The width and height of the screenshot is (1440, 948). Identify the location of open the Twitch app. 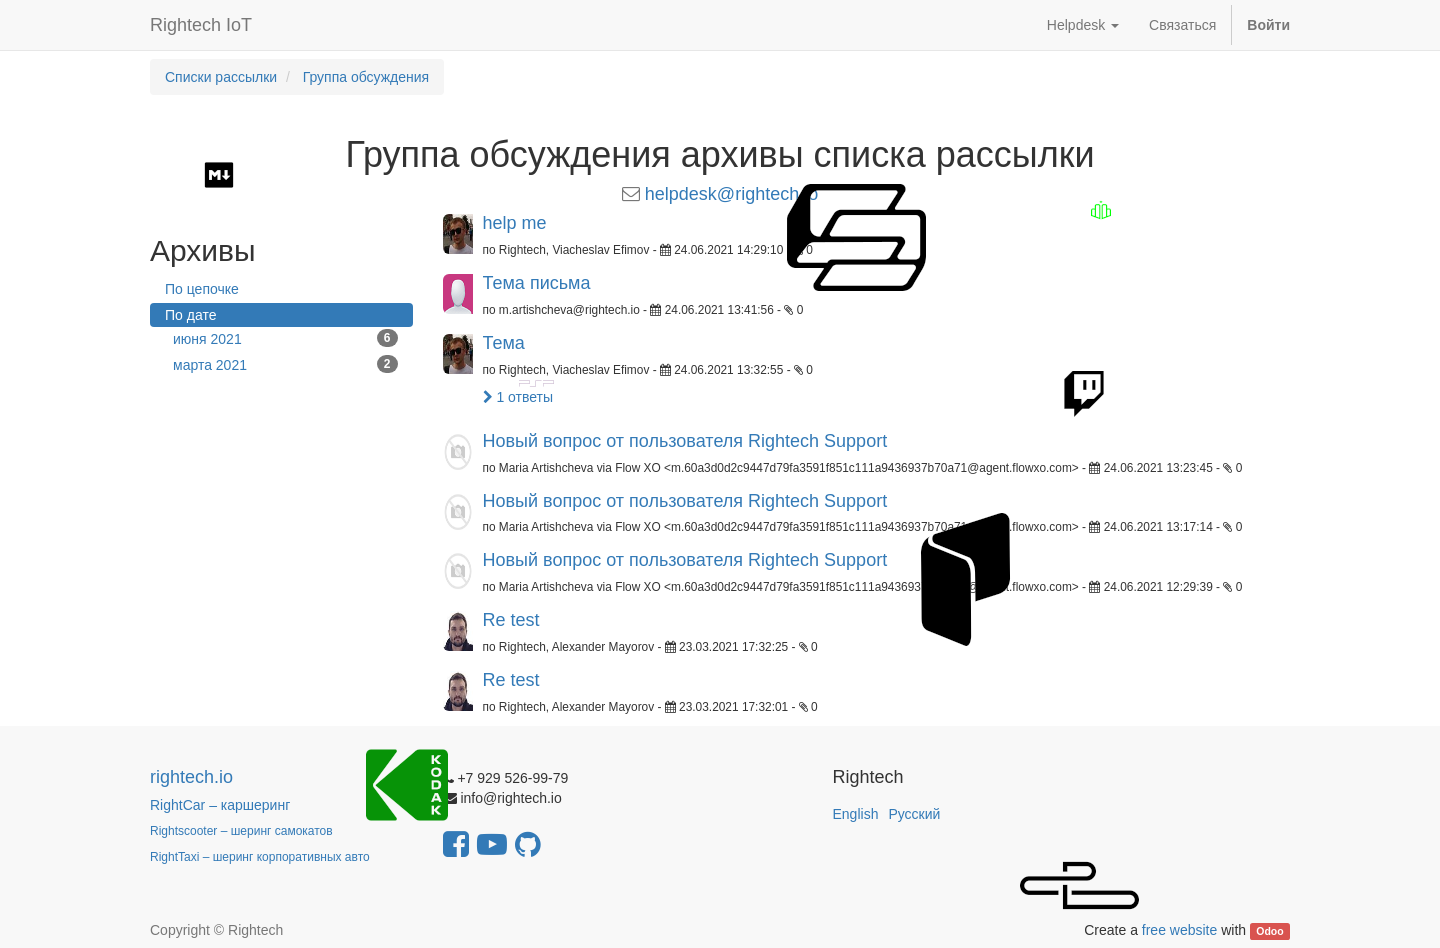
(1084, 394).